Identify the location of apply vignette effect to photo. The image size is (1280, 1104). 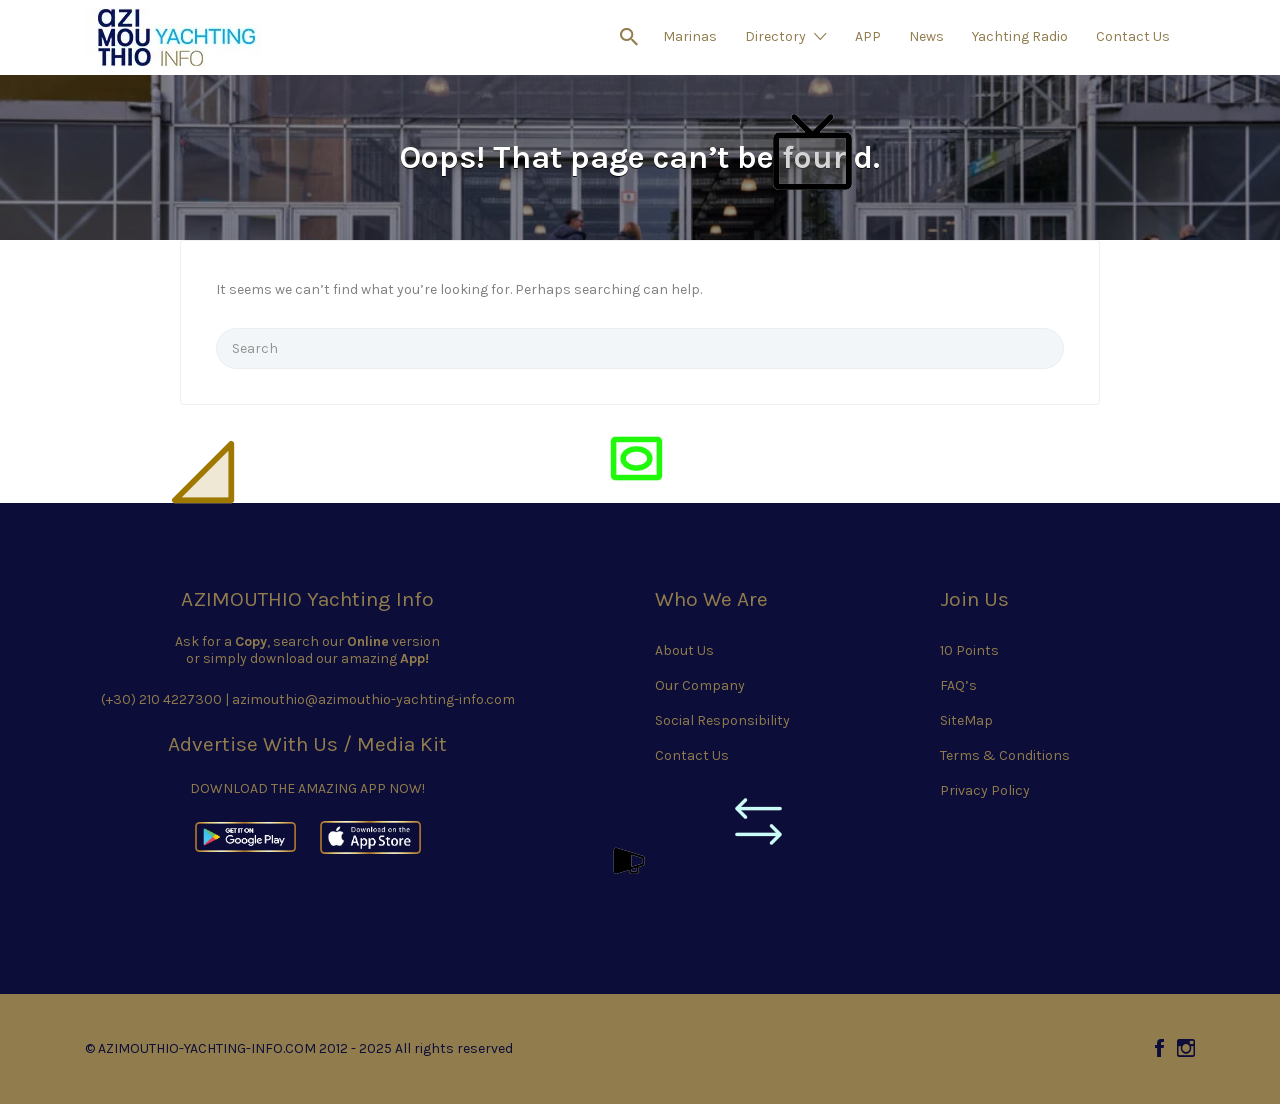
(636, 458).